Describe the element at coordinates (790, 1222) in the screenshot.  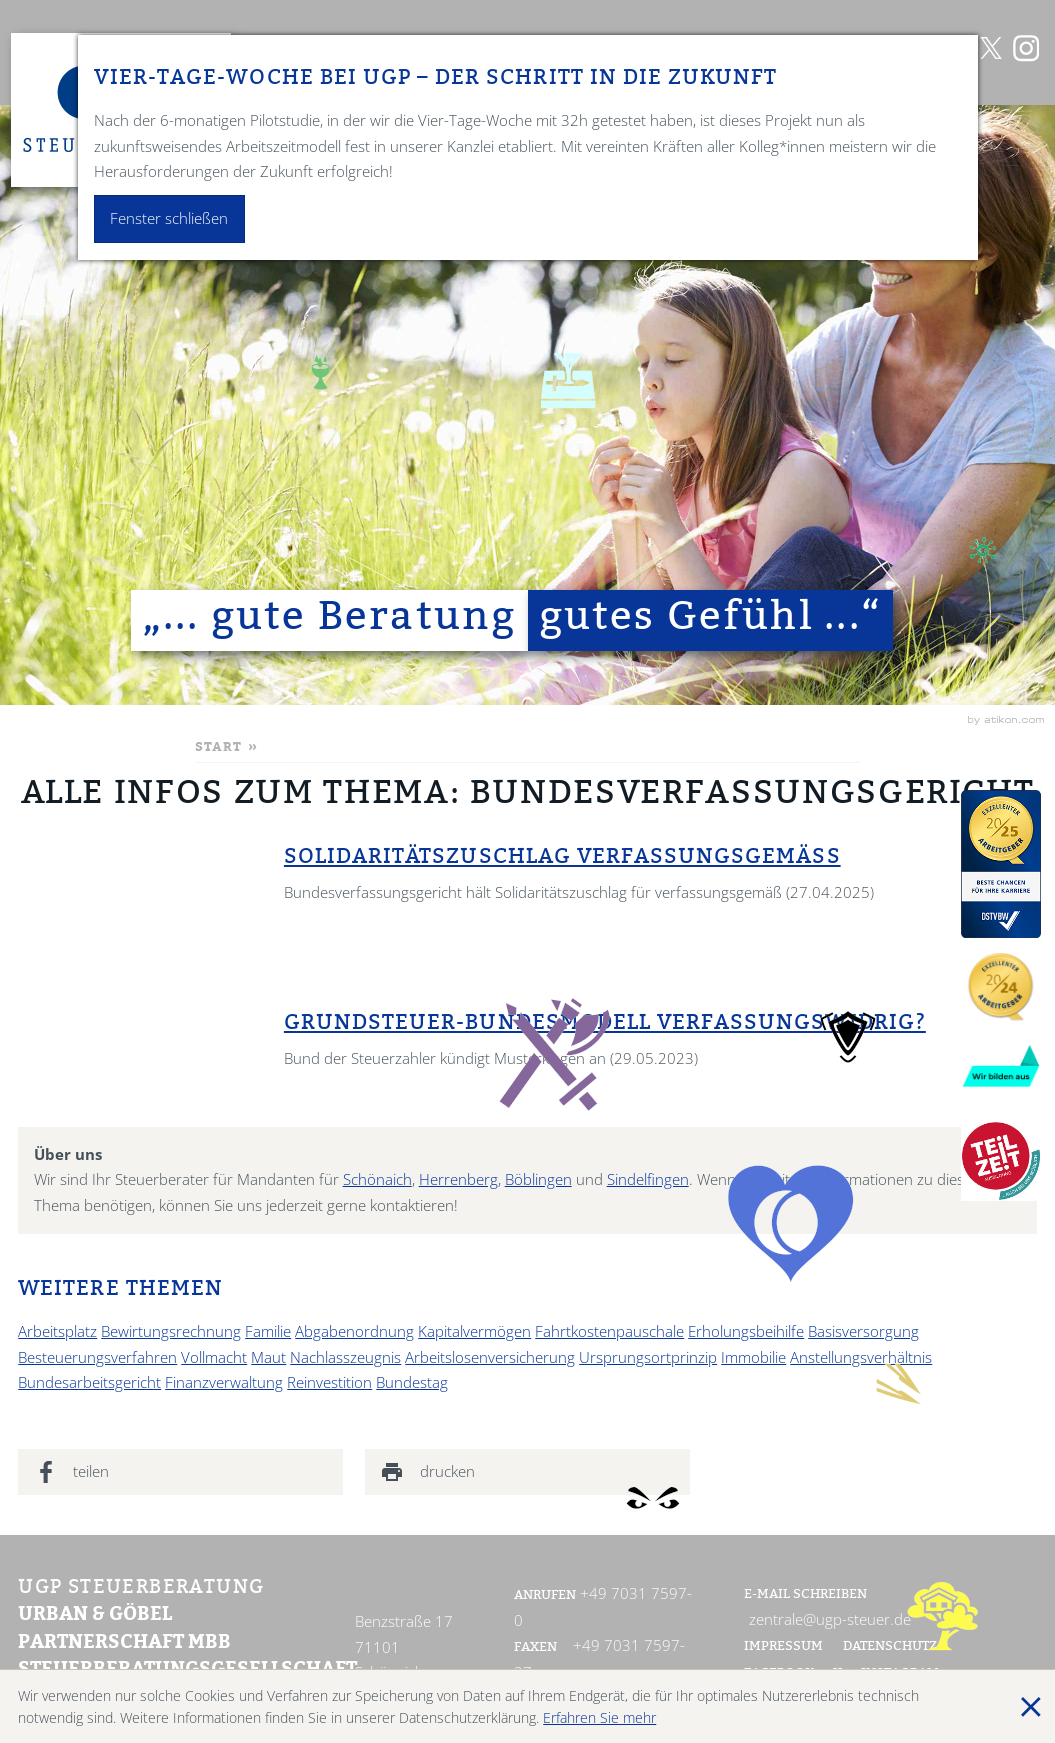
I see `favorite or like a game item` at that location.